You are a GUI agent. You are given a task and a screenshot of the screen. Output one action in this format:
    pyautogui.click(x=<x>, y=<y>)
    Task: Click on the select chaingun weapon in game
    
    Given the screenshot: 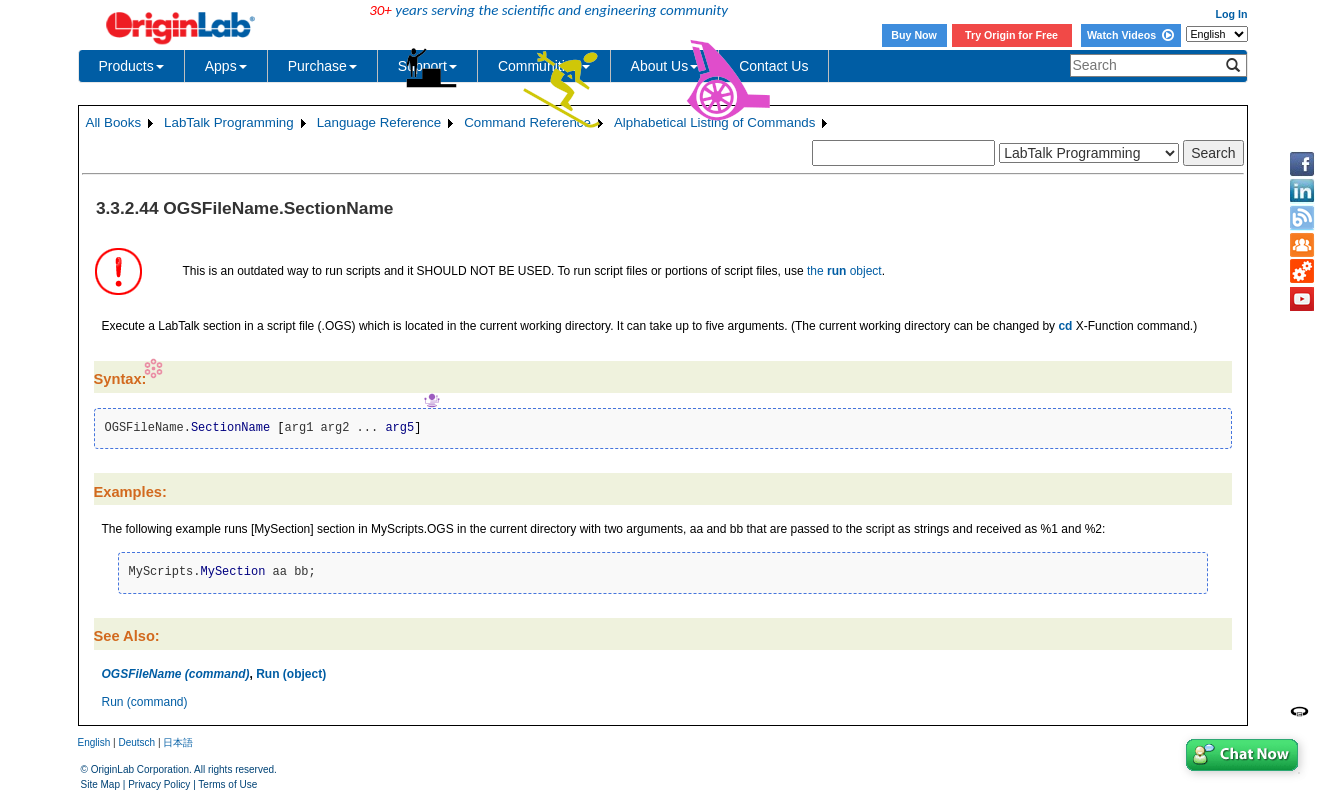 What is the action you would take?
    pyautogui.click(x=153, y=368)
    